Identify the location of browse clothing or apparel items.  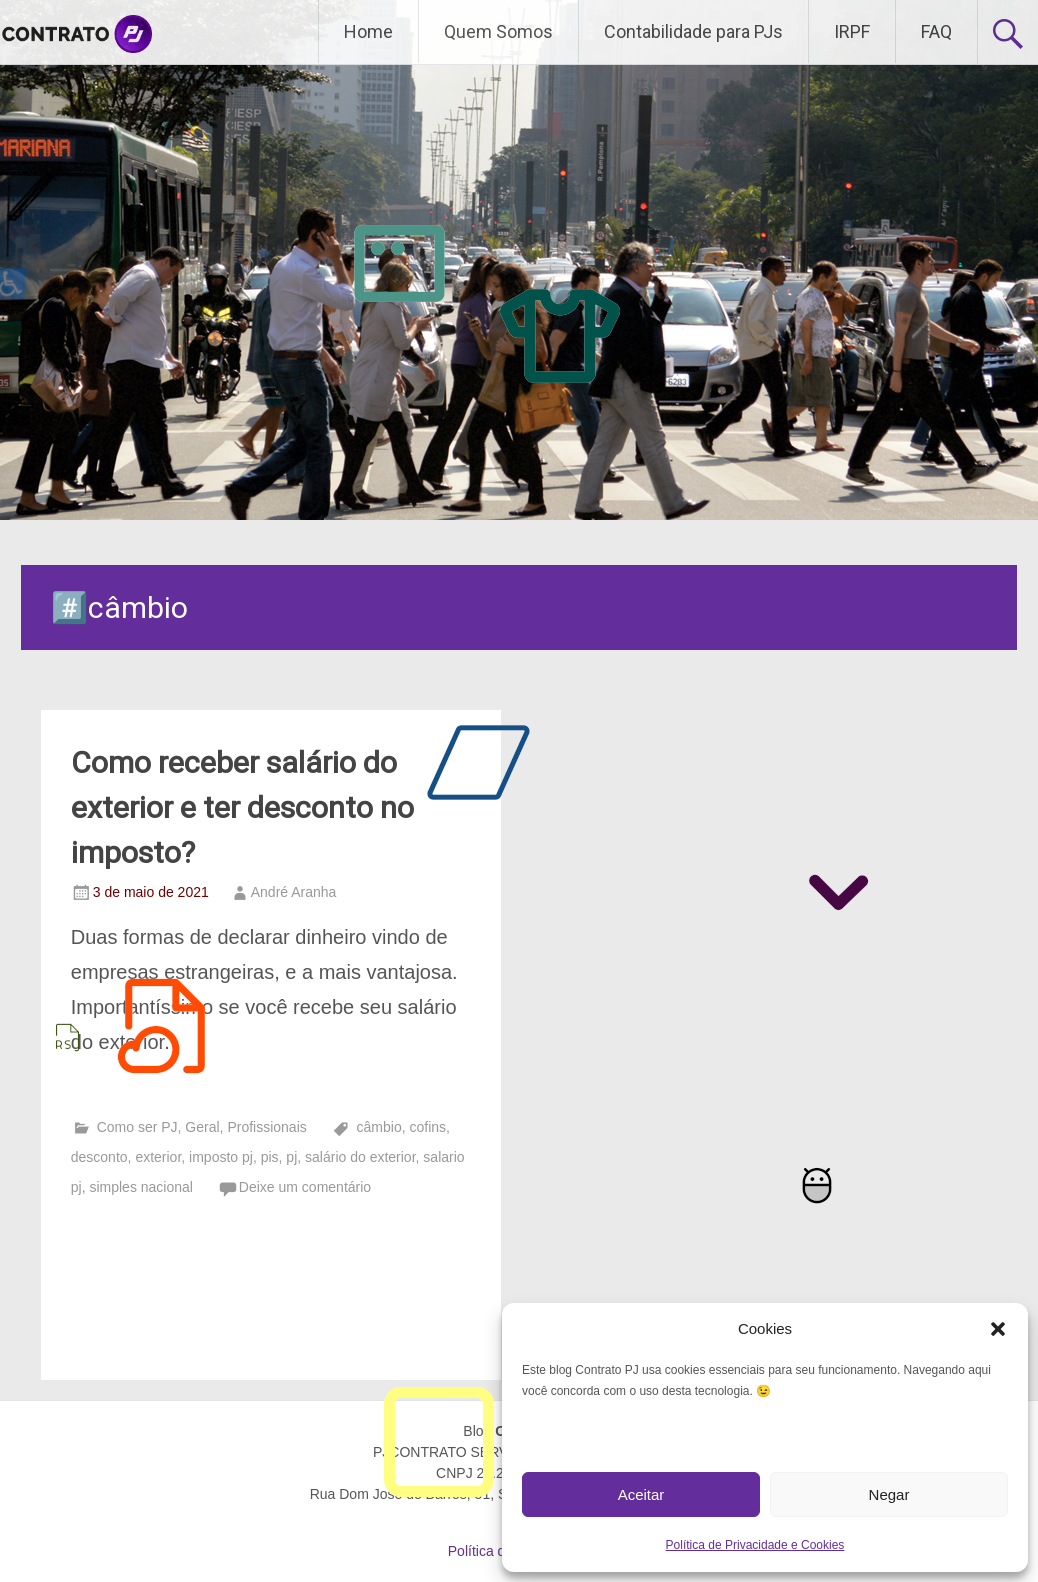
(560, 336).